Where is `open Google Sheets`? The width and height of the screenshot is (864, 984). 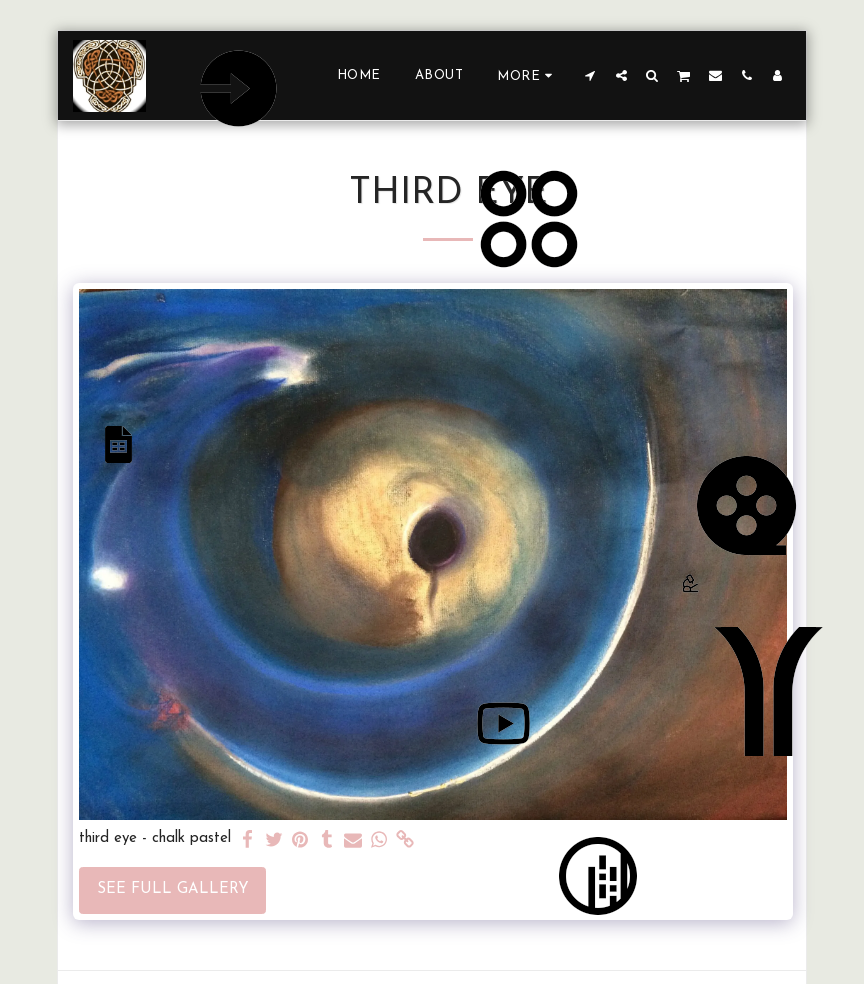
open Google Sheets is located at coordinates (118, 444).